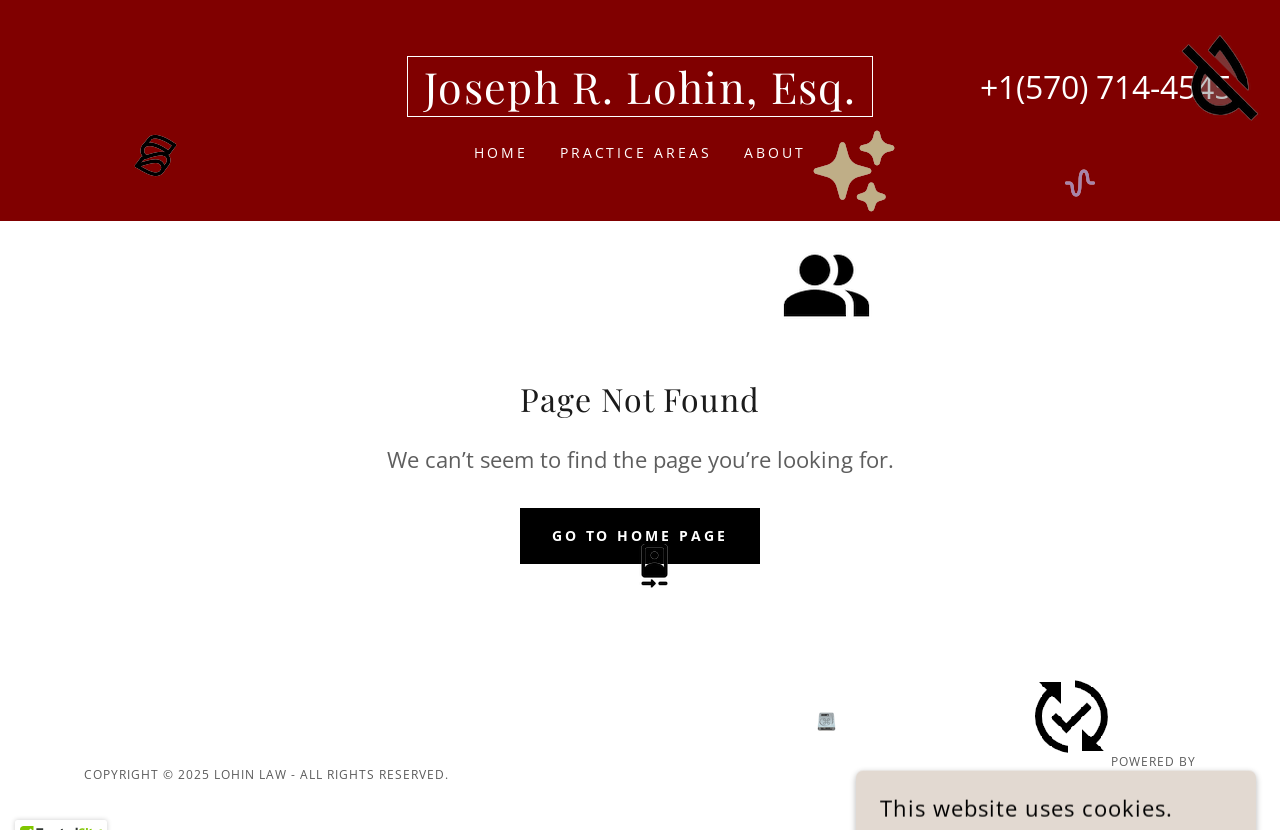 Image resolution: width=1280 pixels, height=830 pixels. I want to click on access the root system drive, so click(826, 721).